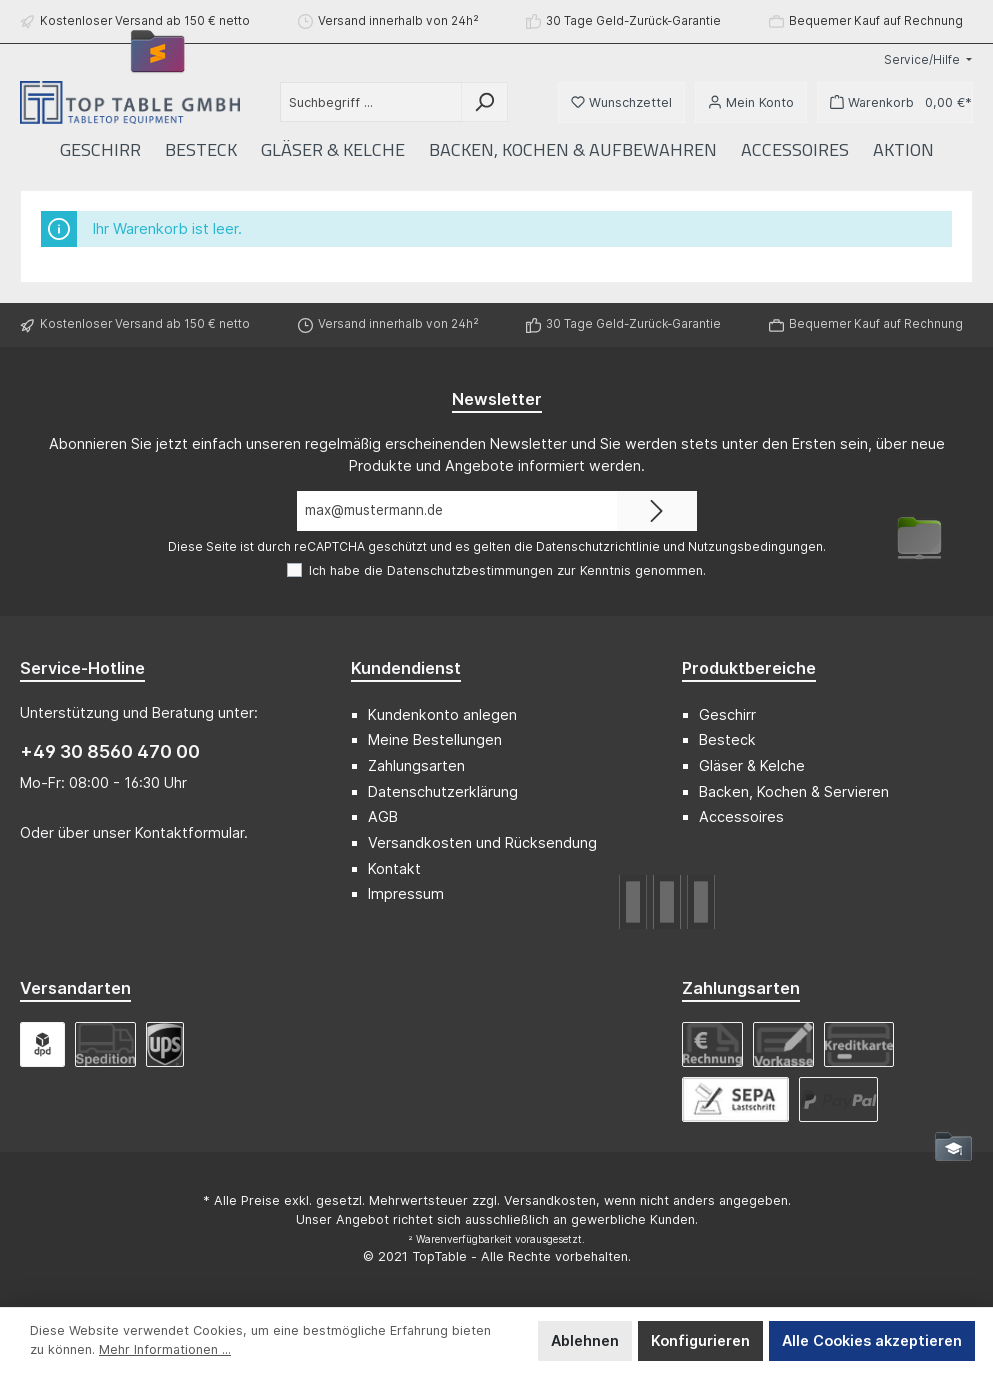  What do you see at coordinates (157, 52) in the screenshot?
I see `open sublime text project folder` at bounding box center [157, 52].